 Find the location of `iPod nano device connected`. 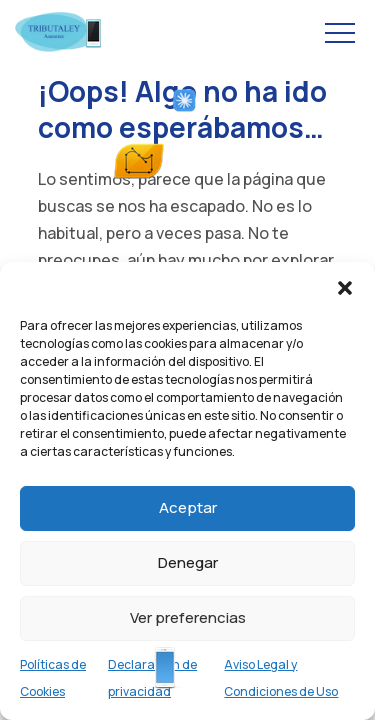

iPod nano device connected is located at coordinates (93, 33).